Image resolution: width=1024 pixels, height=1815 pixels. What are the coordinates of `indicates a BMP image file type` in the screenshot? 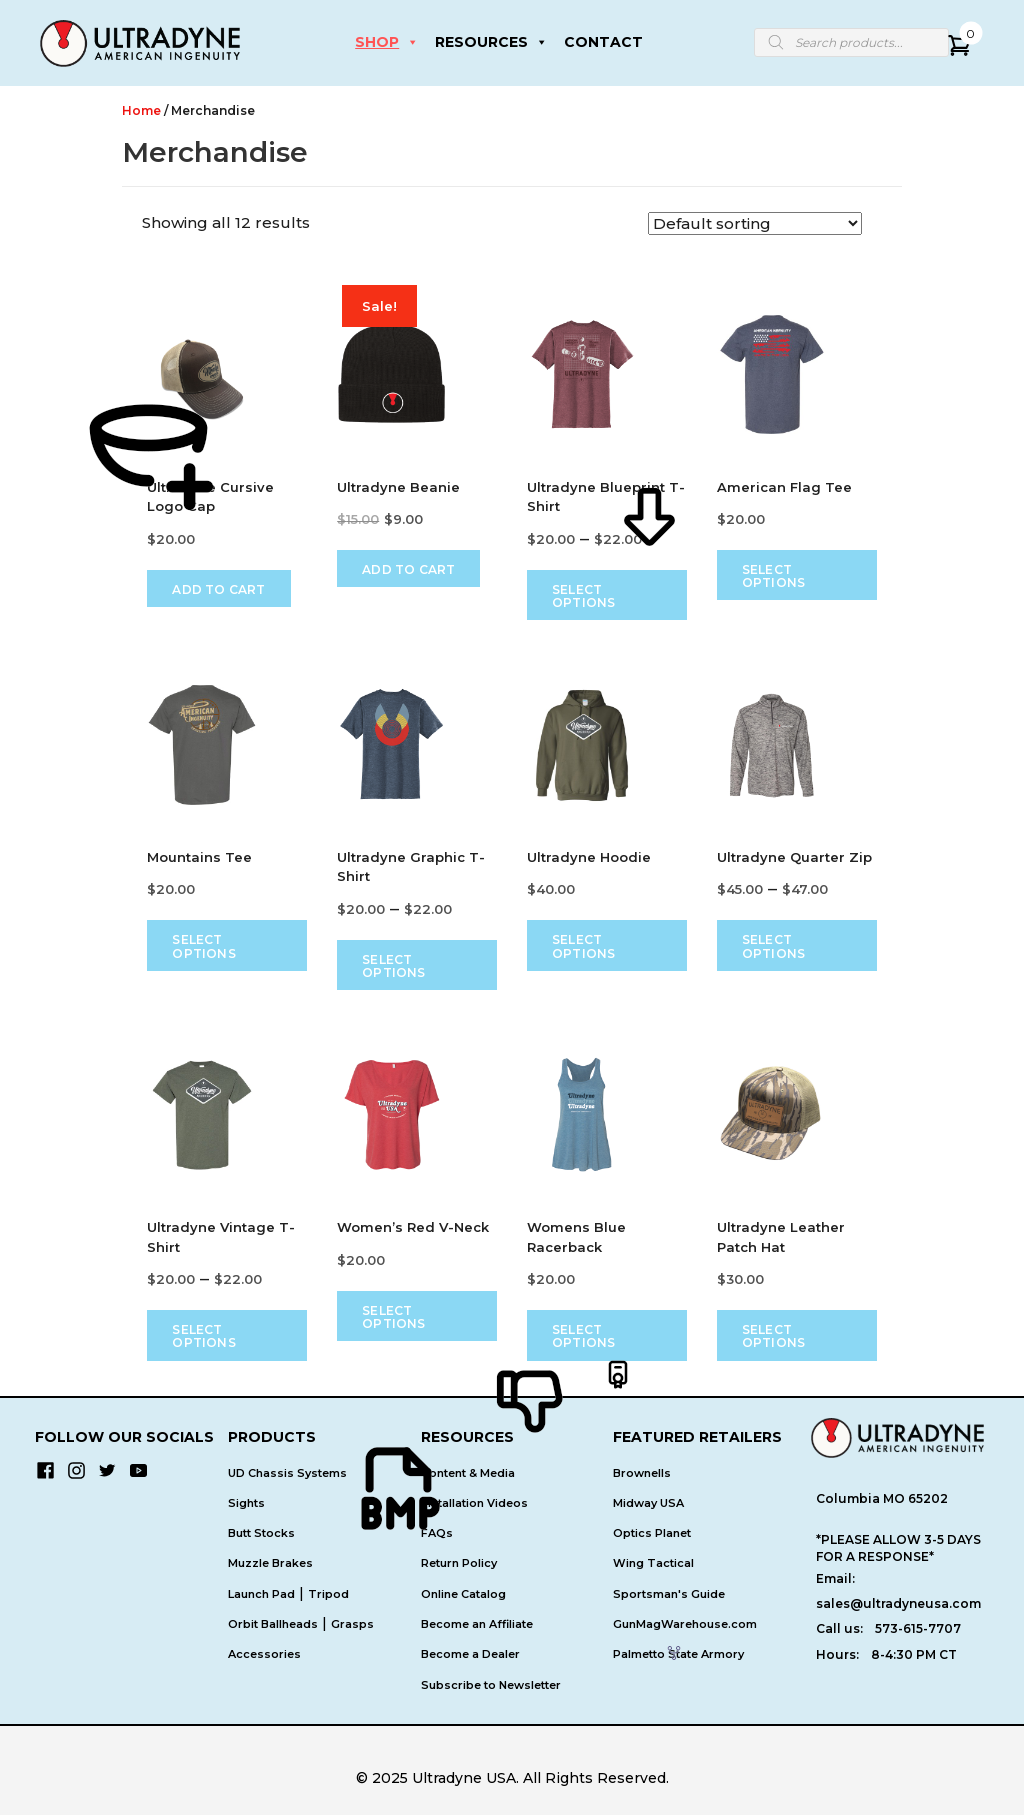 It's located at (398, 1488).